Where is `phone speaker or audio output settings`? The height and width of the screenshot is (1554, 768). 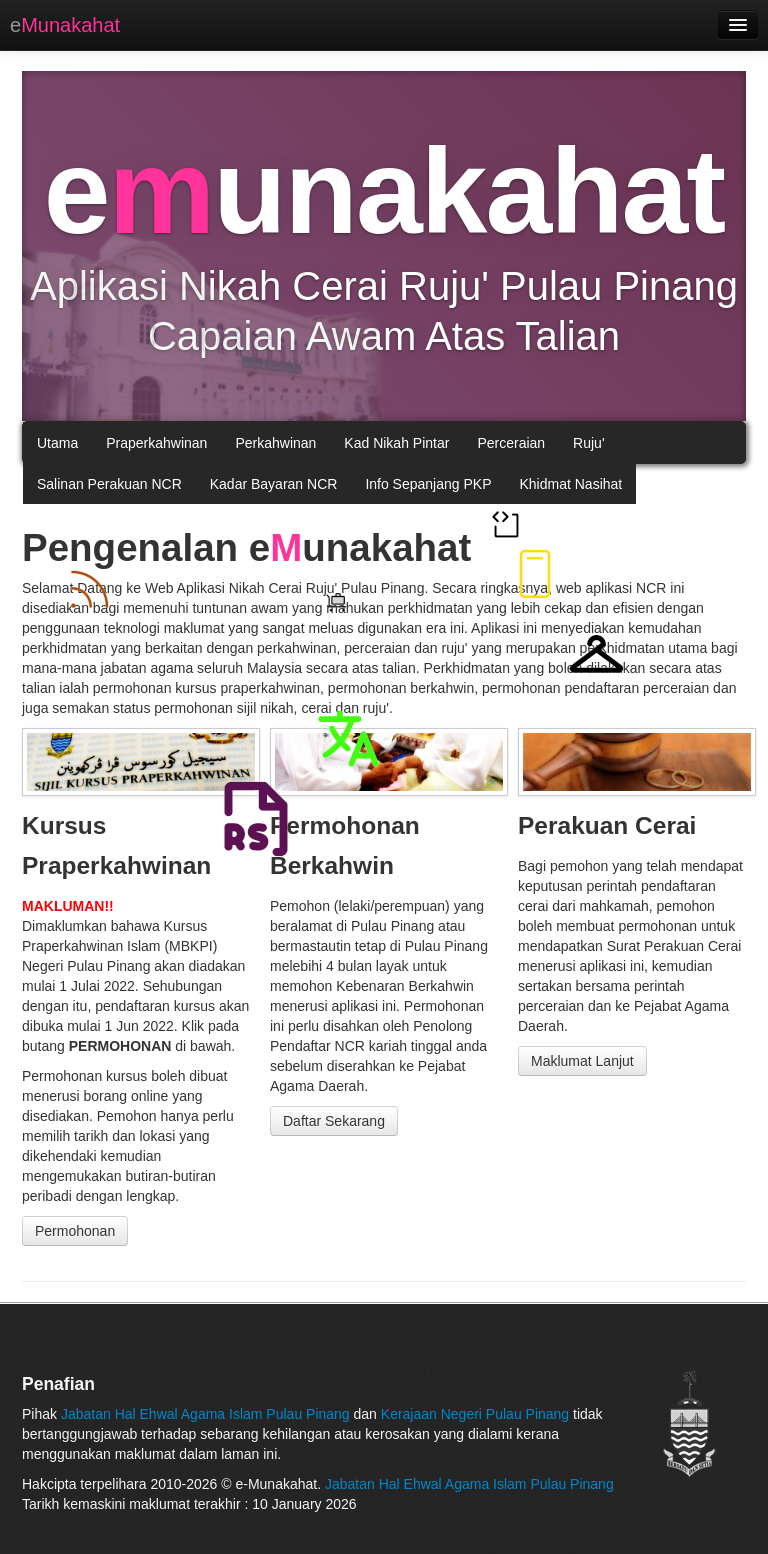
phone speaker or audio output settings is located at coordinates (535, 574).